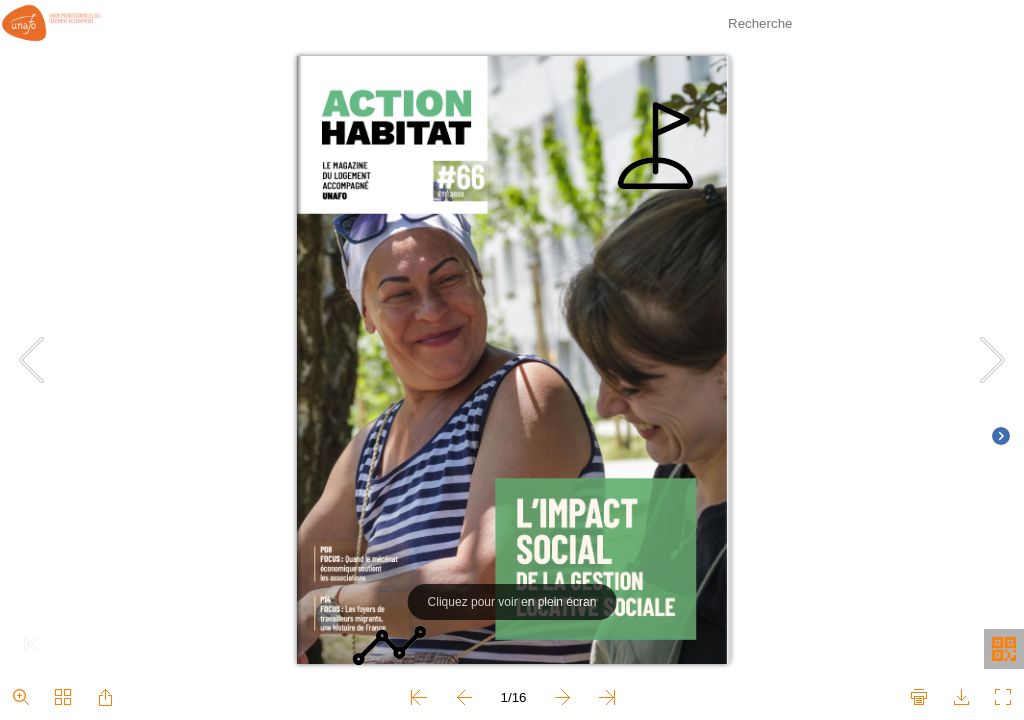  I want to click on view analytics and statistics, so click(389, 645).